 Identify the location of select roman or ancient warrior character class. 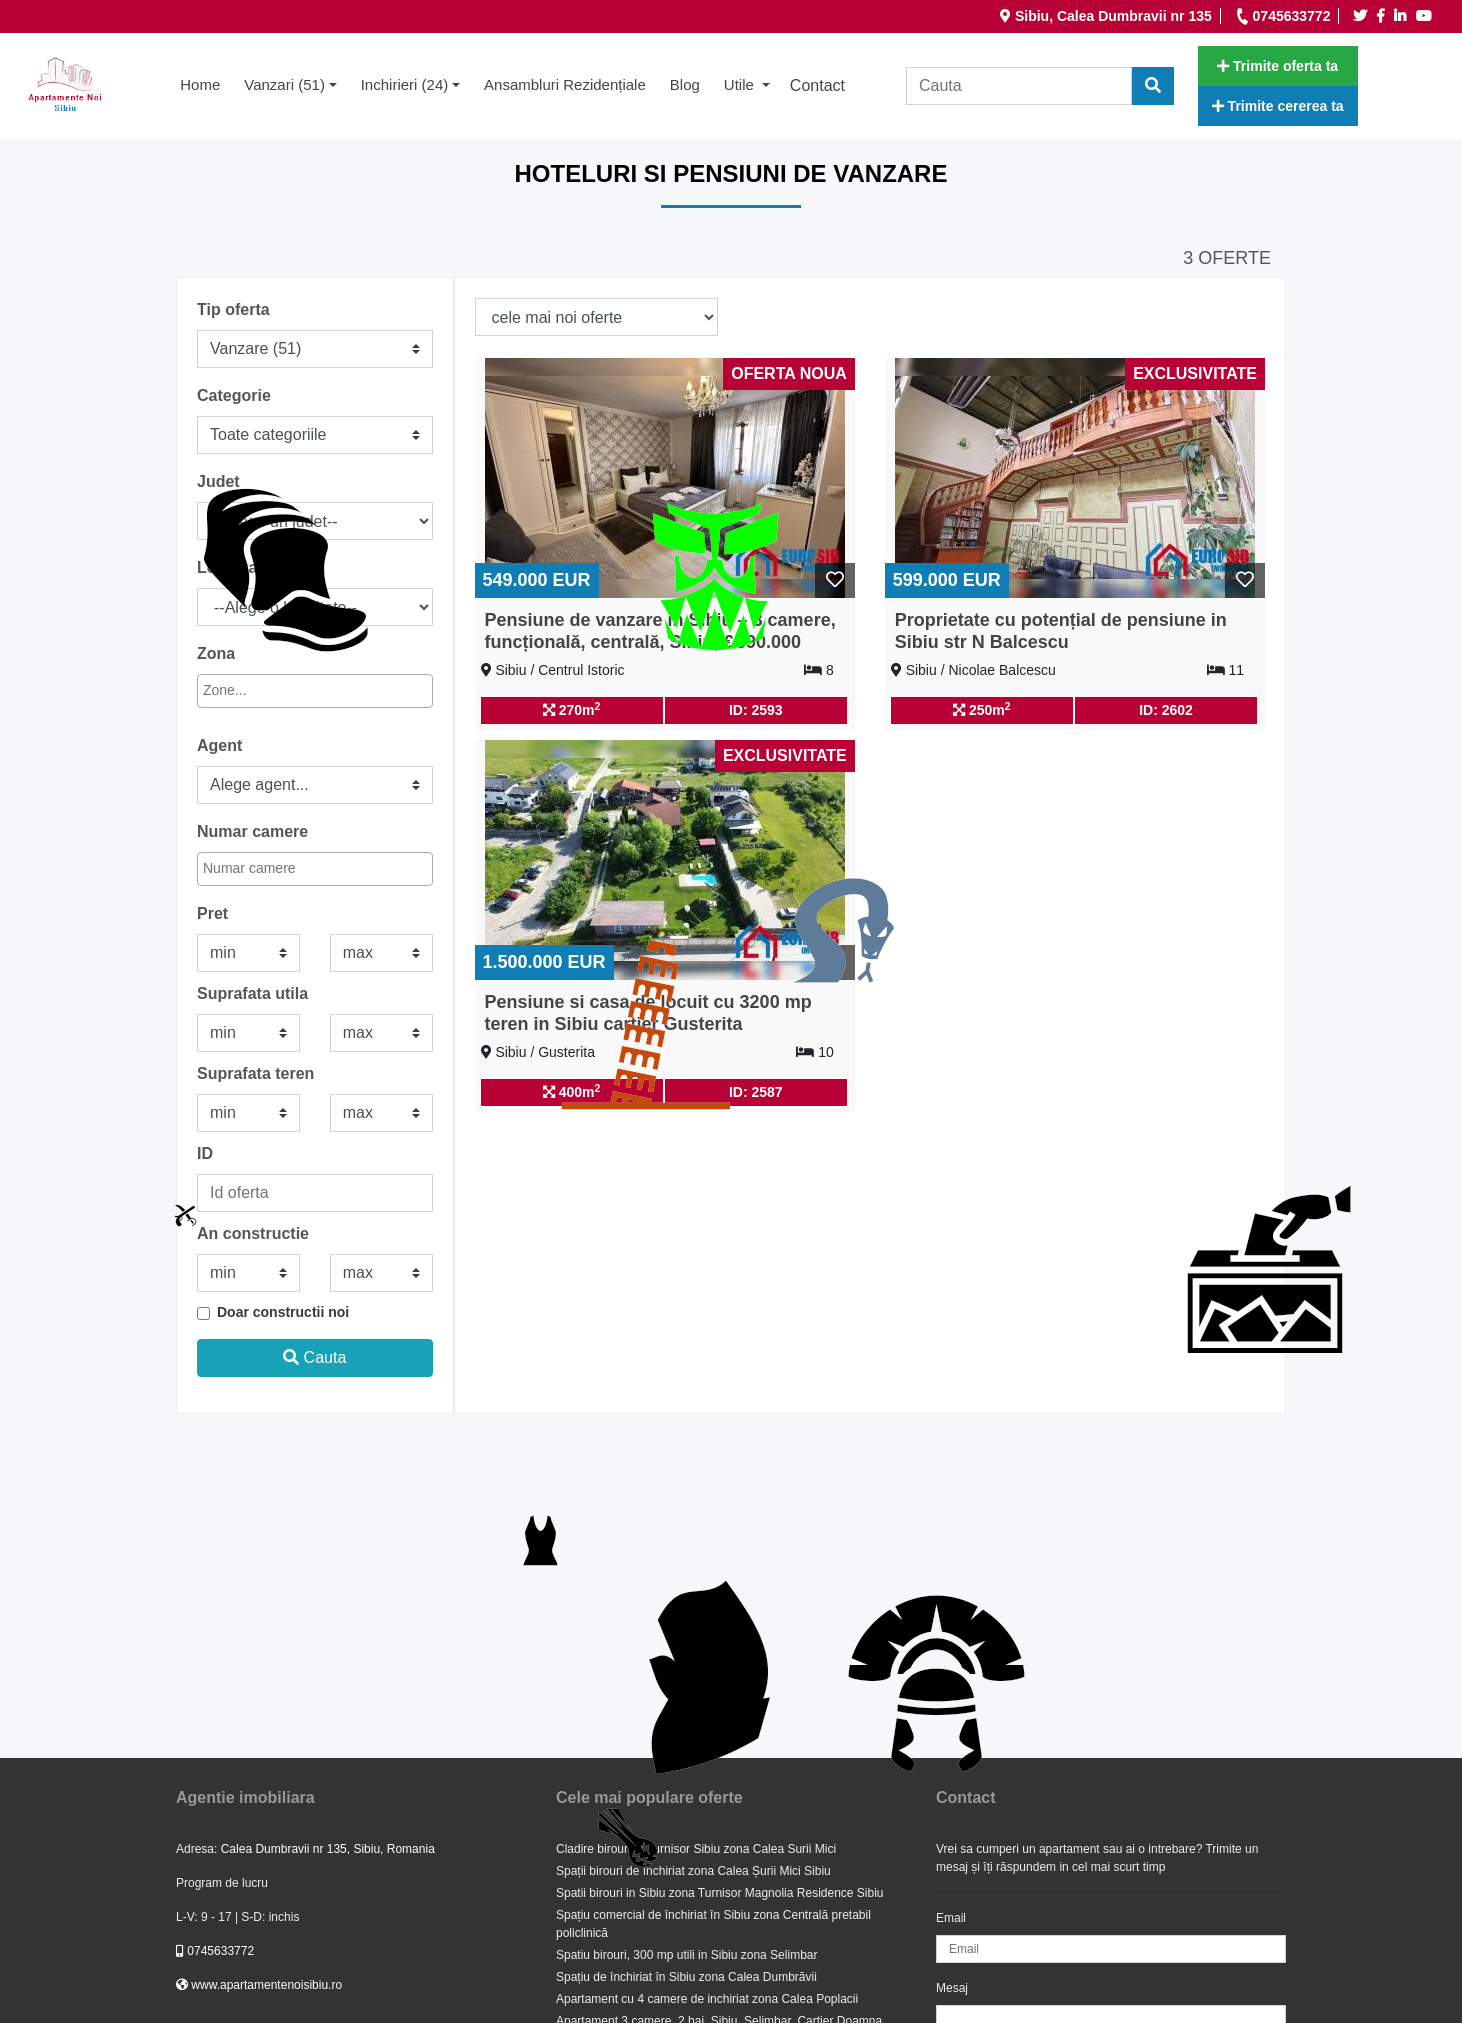
(936, 1683).